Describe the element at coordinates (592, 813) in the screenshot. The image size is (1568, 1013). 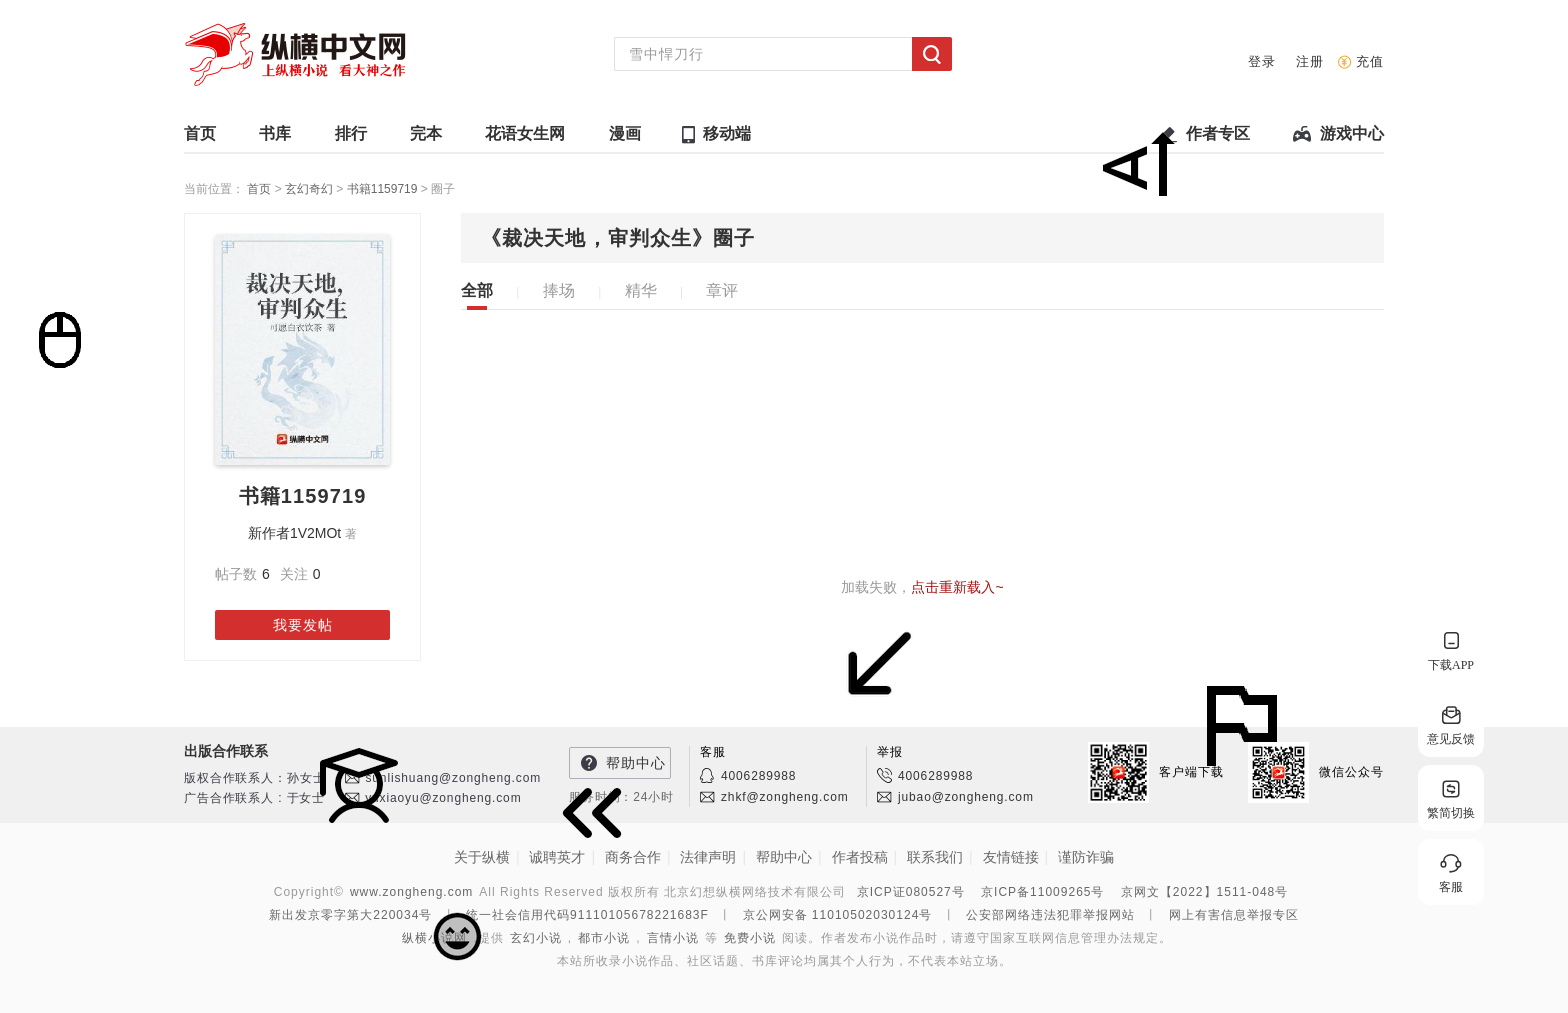
I see `go back to the beginning` at that location.